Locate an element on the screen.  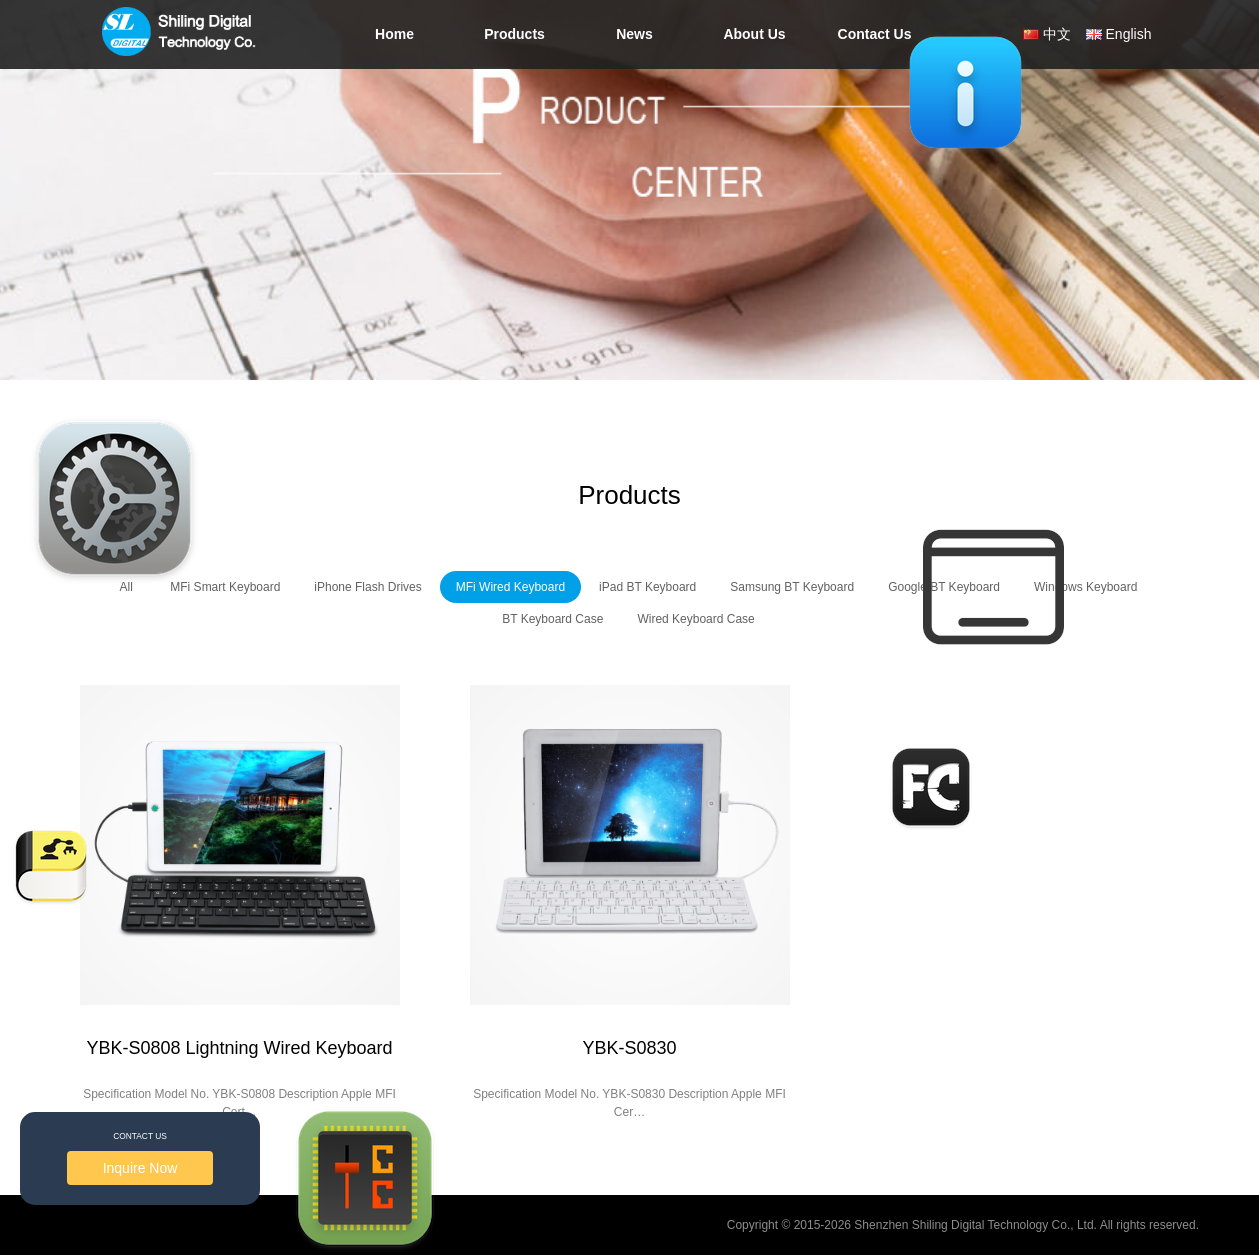
open corectrl system utility is located at coordinates (365, 1178).